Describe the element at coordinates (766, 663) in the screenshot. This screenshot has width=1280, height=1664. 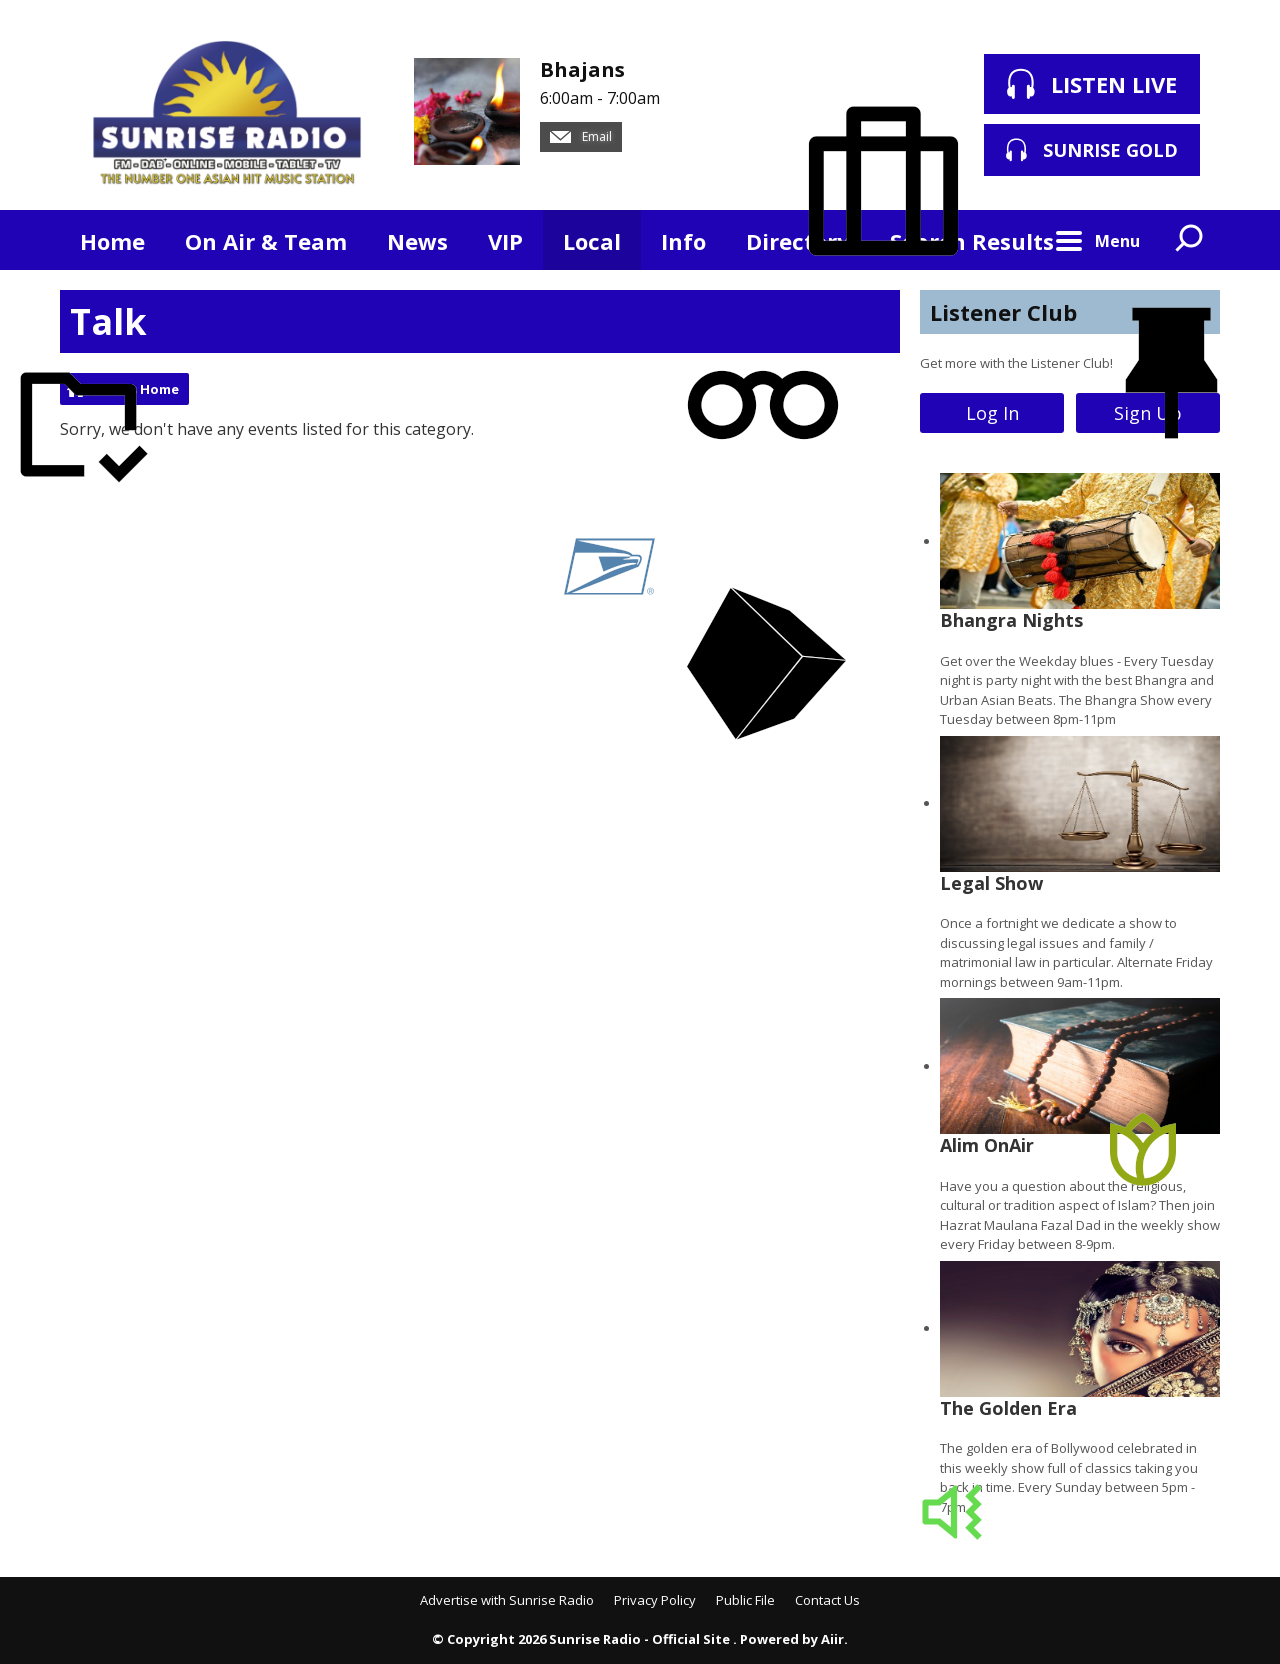
I see `visit anycubic website or store` at that location.